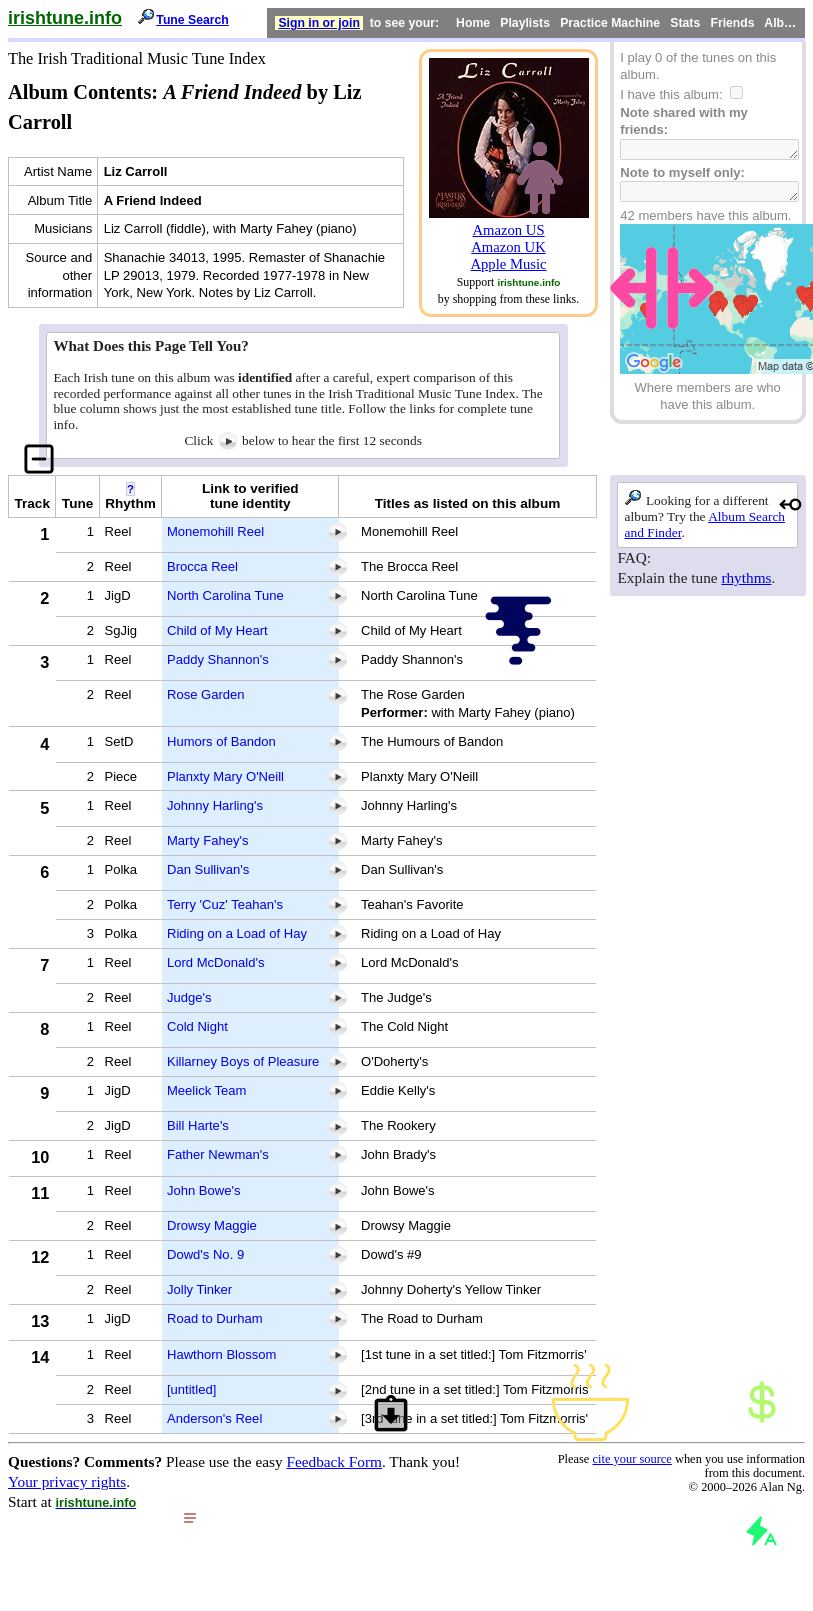 Image resolution: width=813 pixels, height=1611 pixels. What do you see at coordinates (790, 504) in the screenshot?
I see `swipe left to dismiss or navigate back` at bounding box center [790, 504].